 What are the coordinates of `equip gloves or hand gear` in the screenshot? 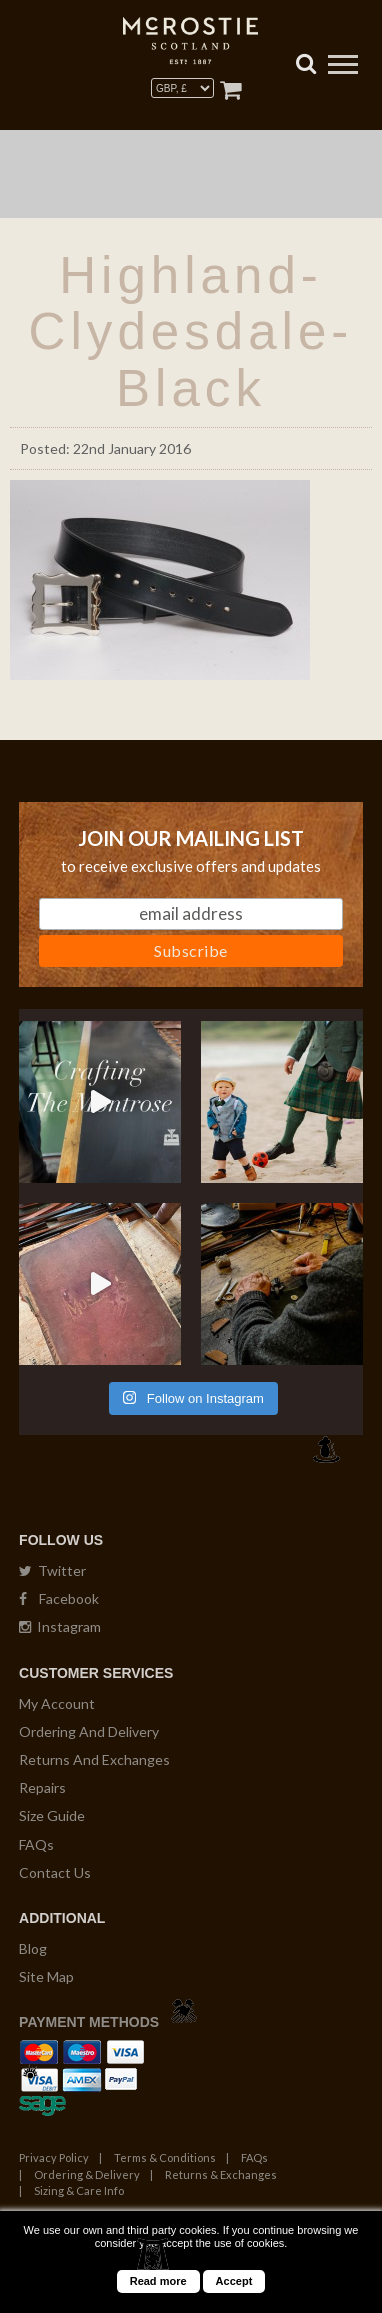 It's located at (184, 2011).